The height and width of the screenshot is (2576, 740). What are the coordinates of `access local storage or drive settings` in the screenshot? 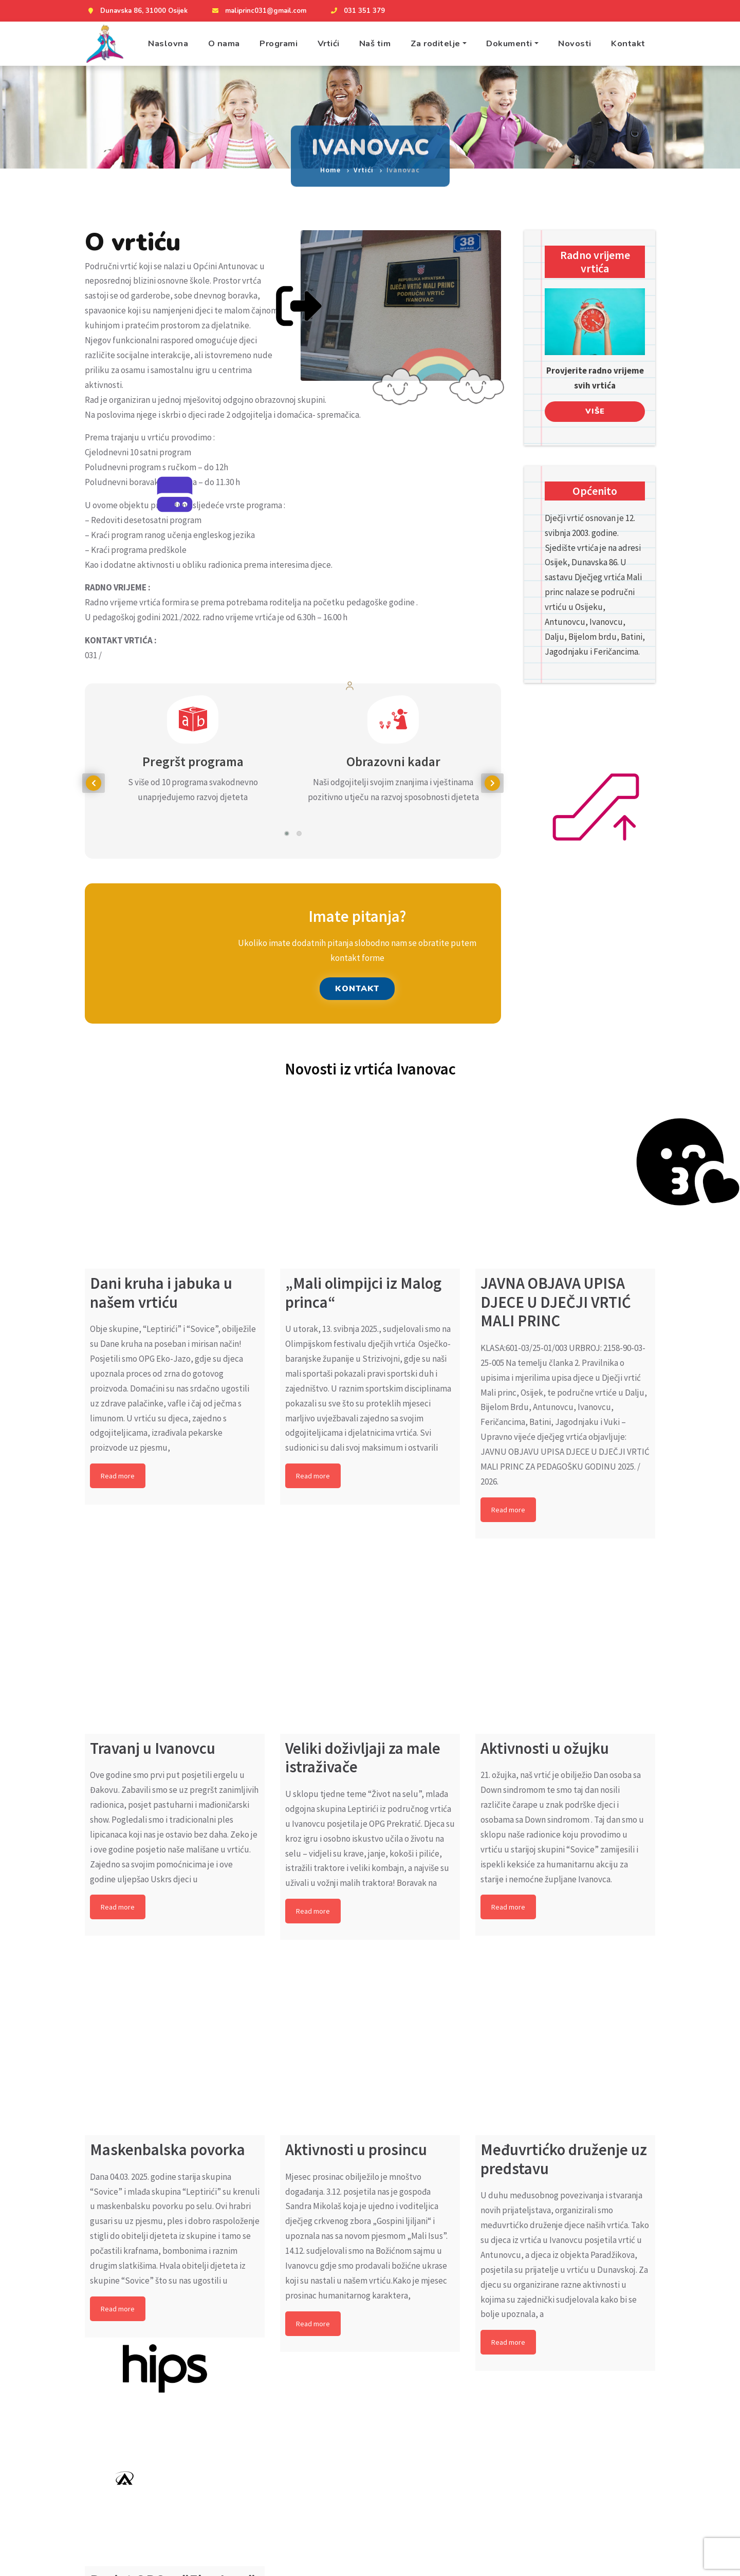 It's located at (175, 494).